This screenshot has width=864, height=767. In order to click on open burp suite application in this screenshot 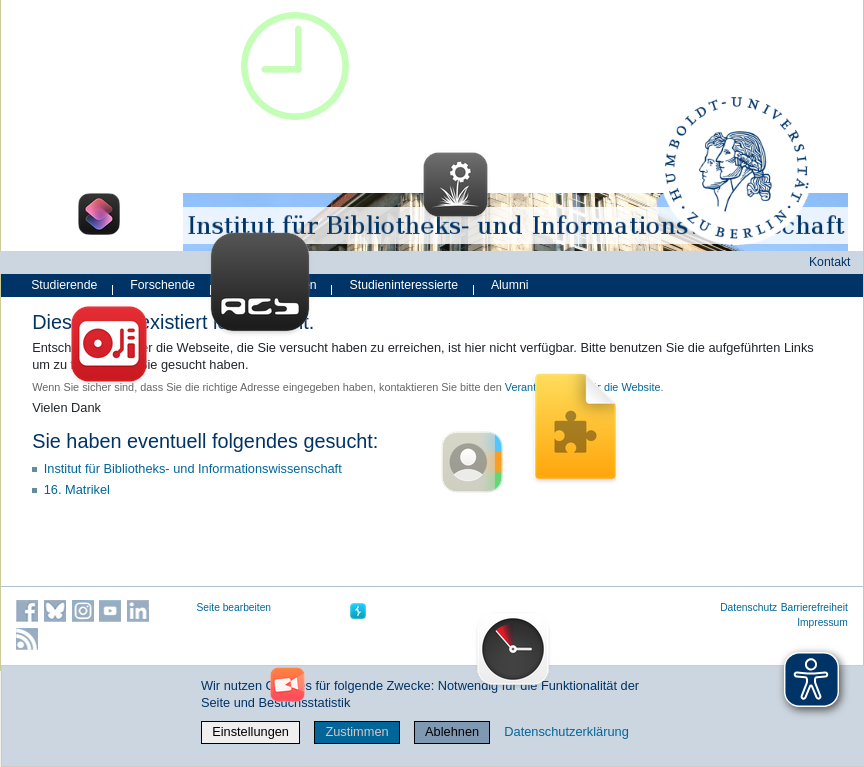, I will do `click(358, 611)`.